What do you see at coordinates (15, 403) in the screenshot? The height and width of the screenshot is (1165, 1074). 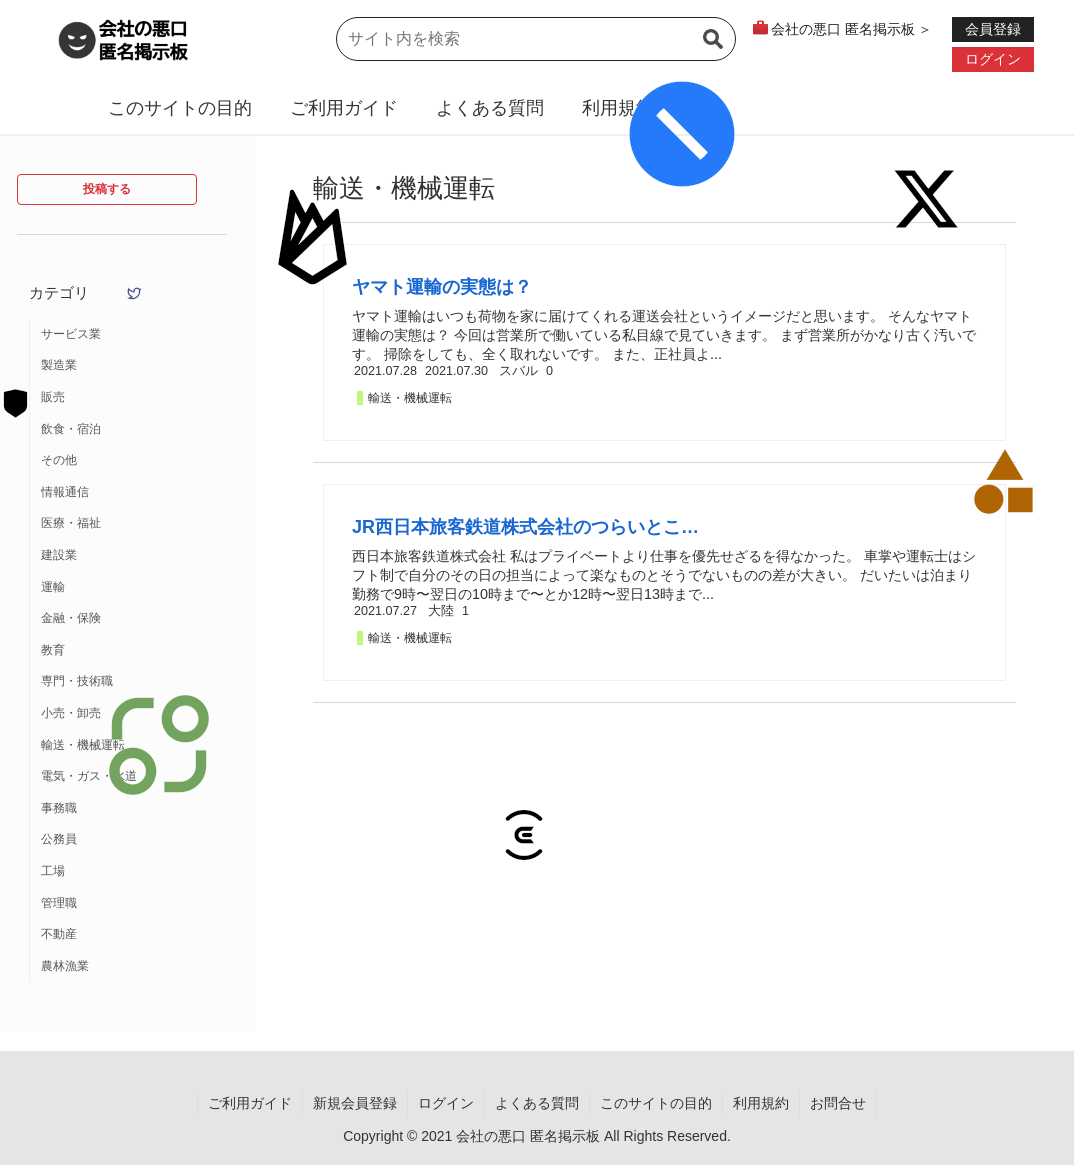 I see `indicates secure or protected status` at bounding box center [15, 403].